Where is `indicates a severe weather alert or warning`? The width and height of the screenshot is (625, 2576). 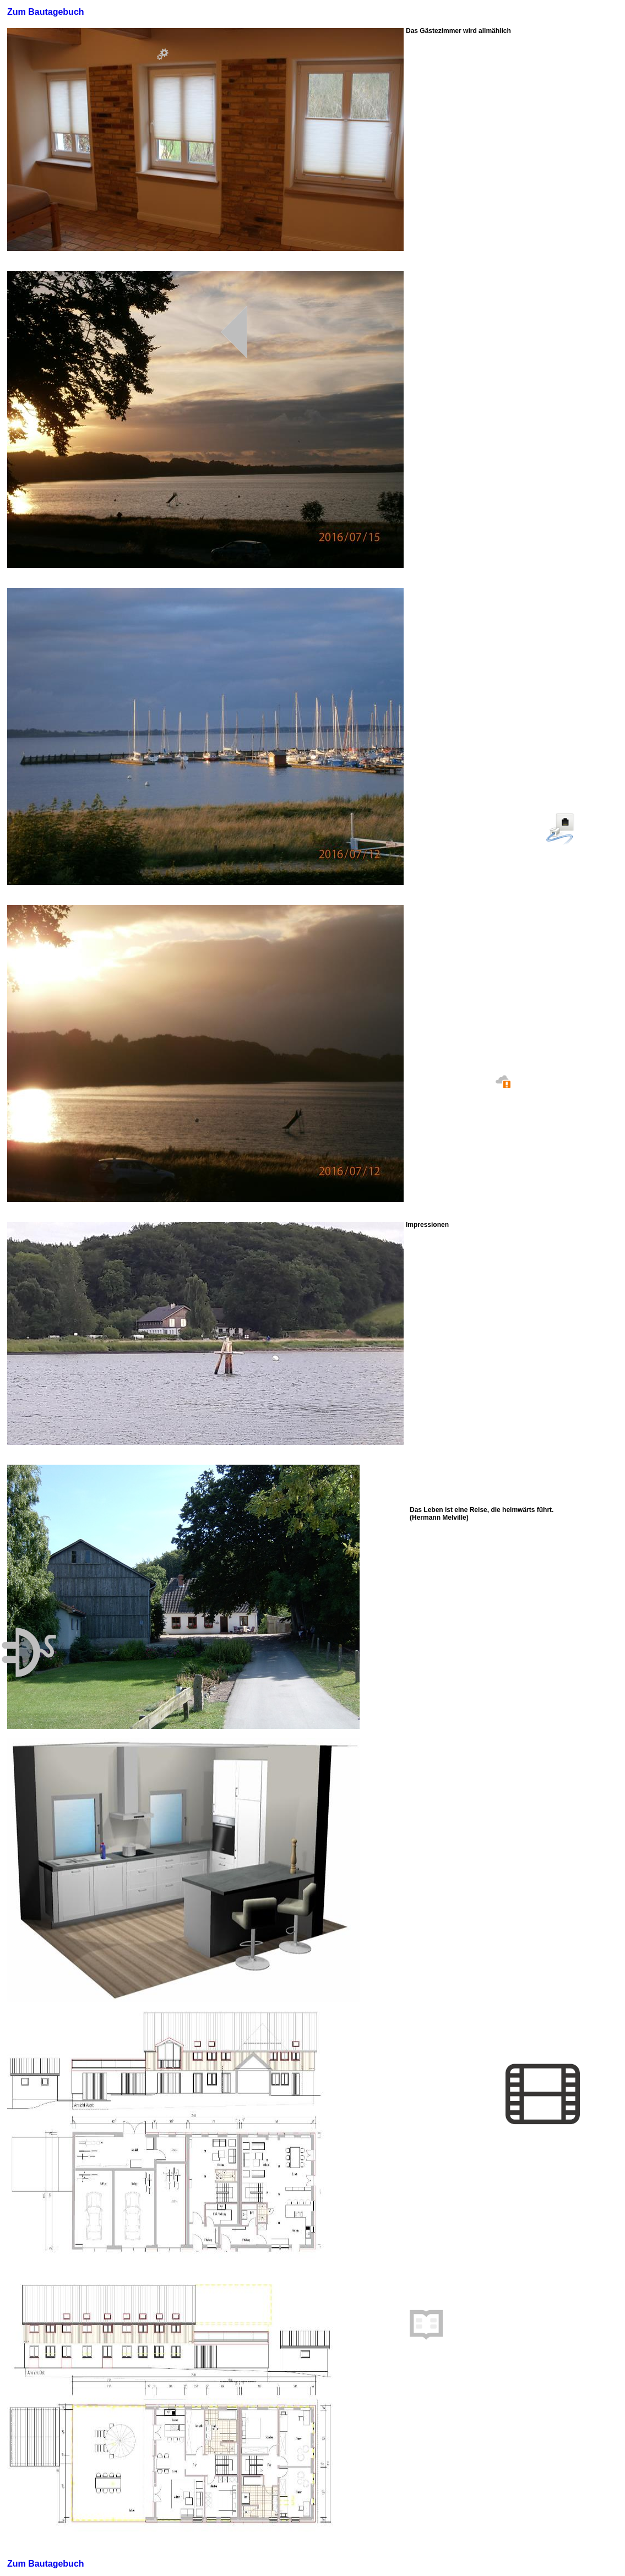
indicates a severe weather alert or warning is located at coordinates (503, 1080).